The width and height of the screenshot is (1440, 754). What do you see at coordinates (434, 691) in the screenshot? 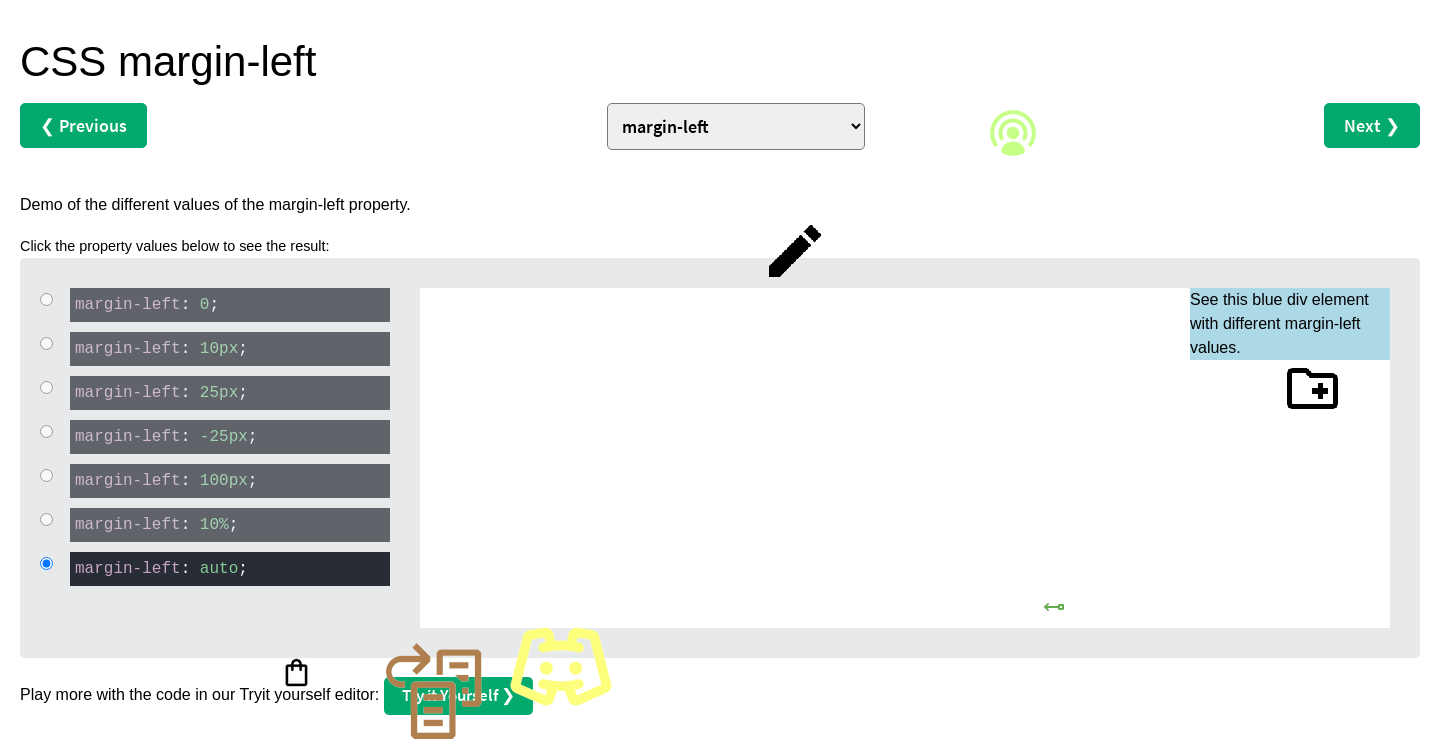
I see `find all references to a symbol or variable` at bounding box center [434, 691].